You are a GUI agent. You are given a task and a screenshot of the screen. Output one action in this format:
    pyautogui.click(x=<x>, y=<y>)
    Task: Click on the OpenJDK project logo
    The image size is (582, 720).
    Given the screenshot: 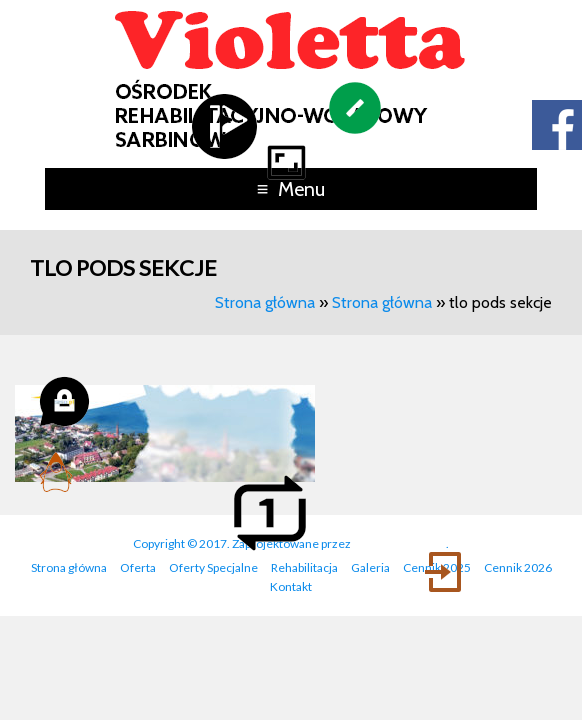 What is the action you would take?
    pyautogui.click(x=56, y=472)
    